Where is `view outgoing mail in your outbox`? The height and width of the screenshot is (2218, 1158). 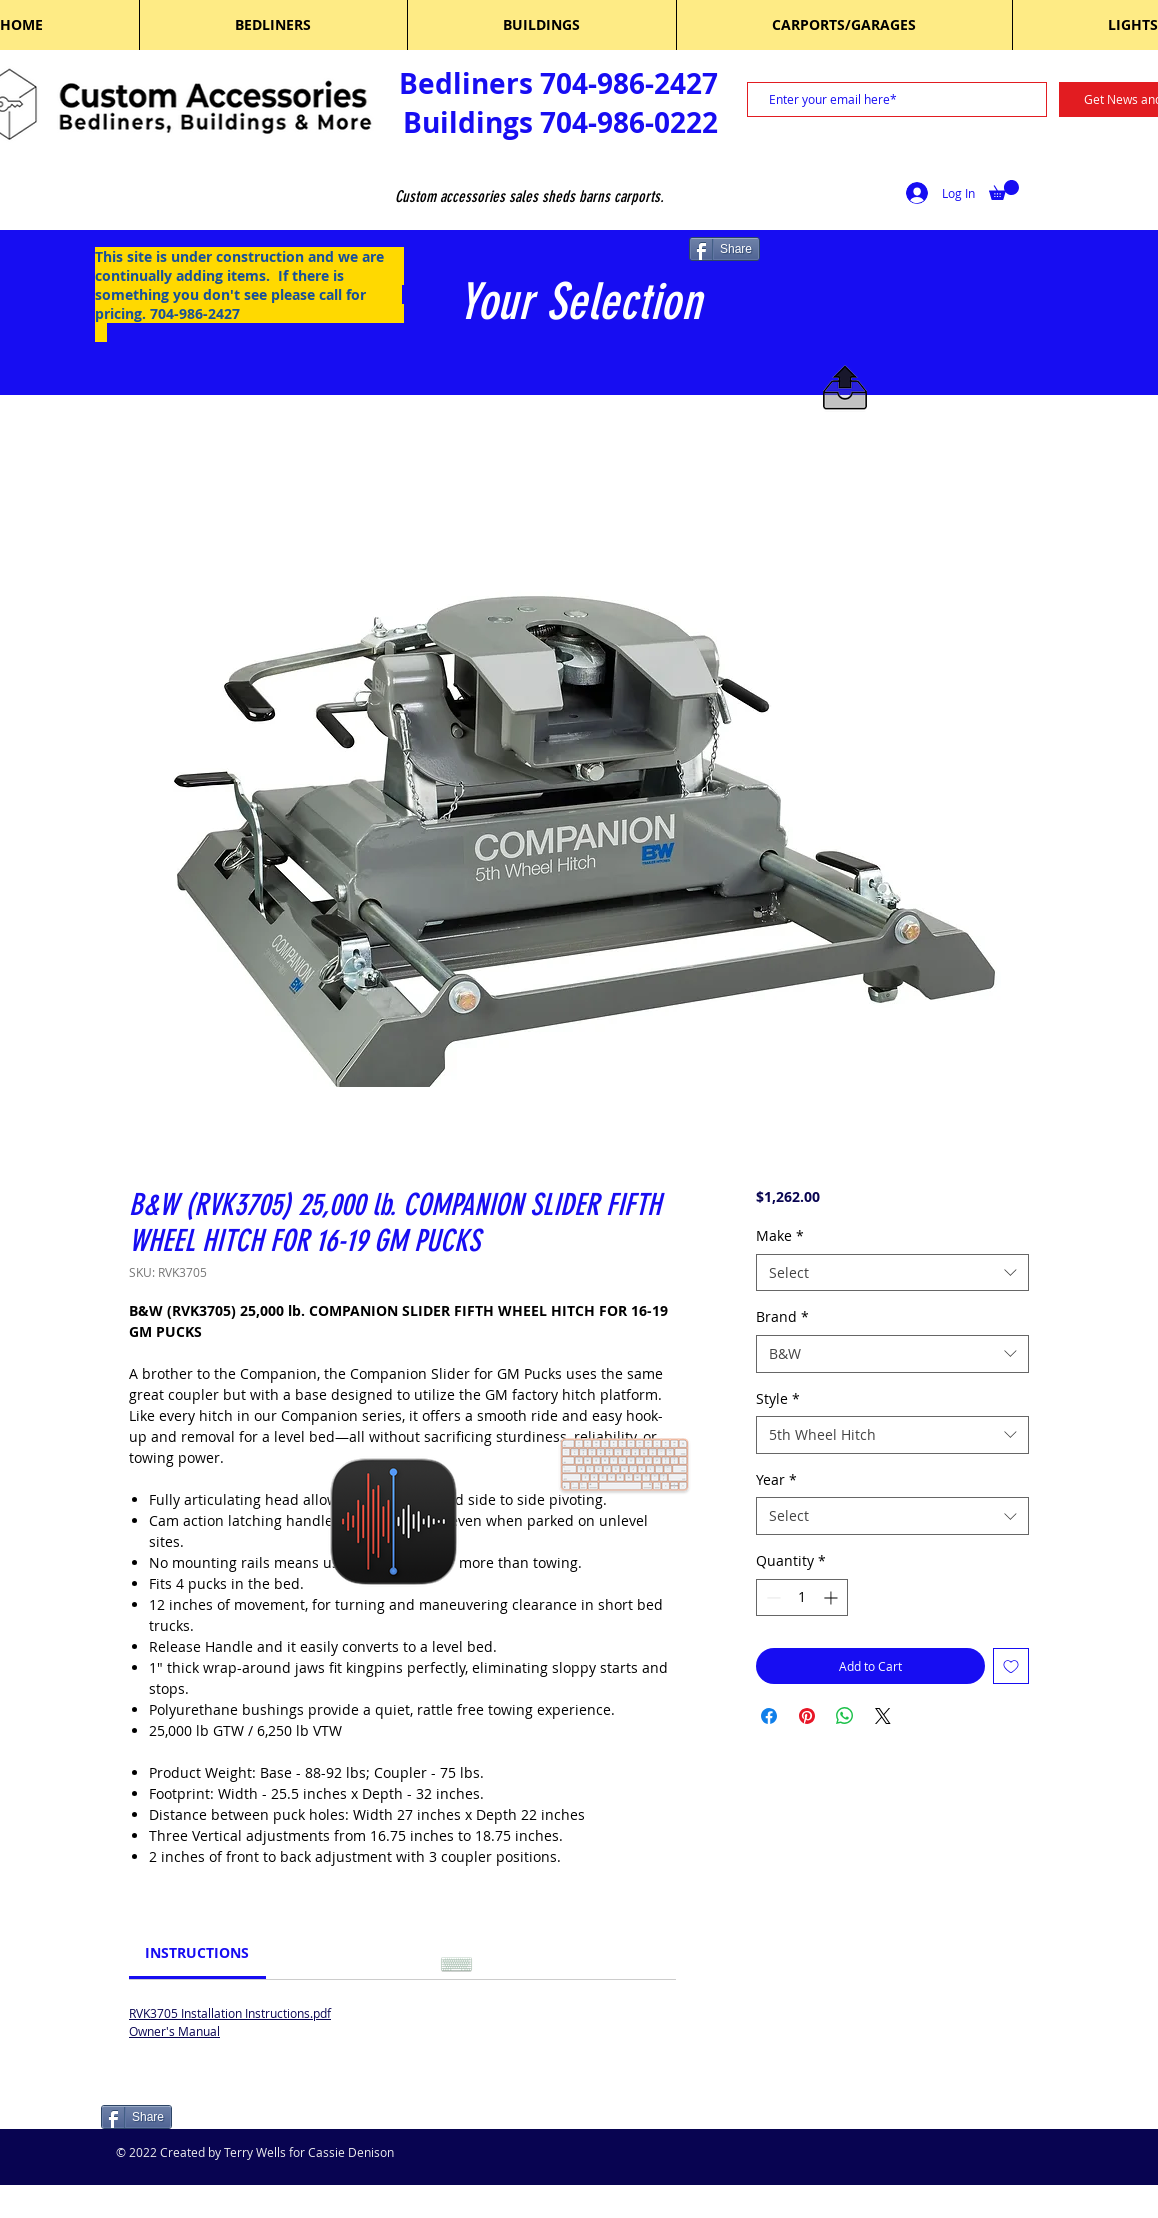
view outgoing mail in your outbox is located at coordinates (845, 390).